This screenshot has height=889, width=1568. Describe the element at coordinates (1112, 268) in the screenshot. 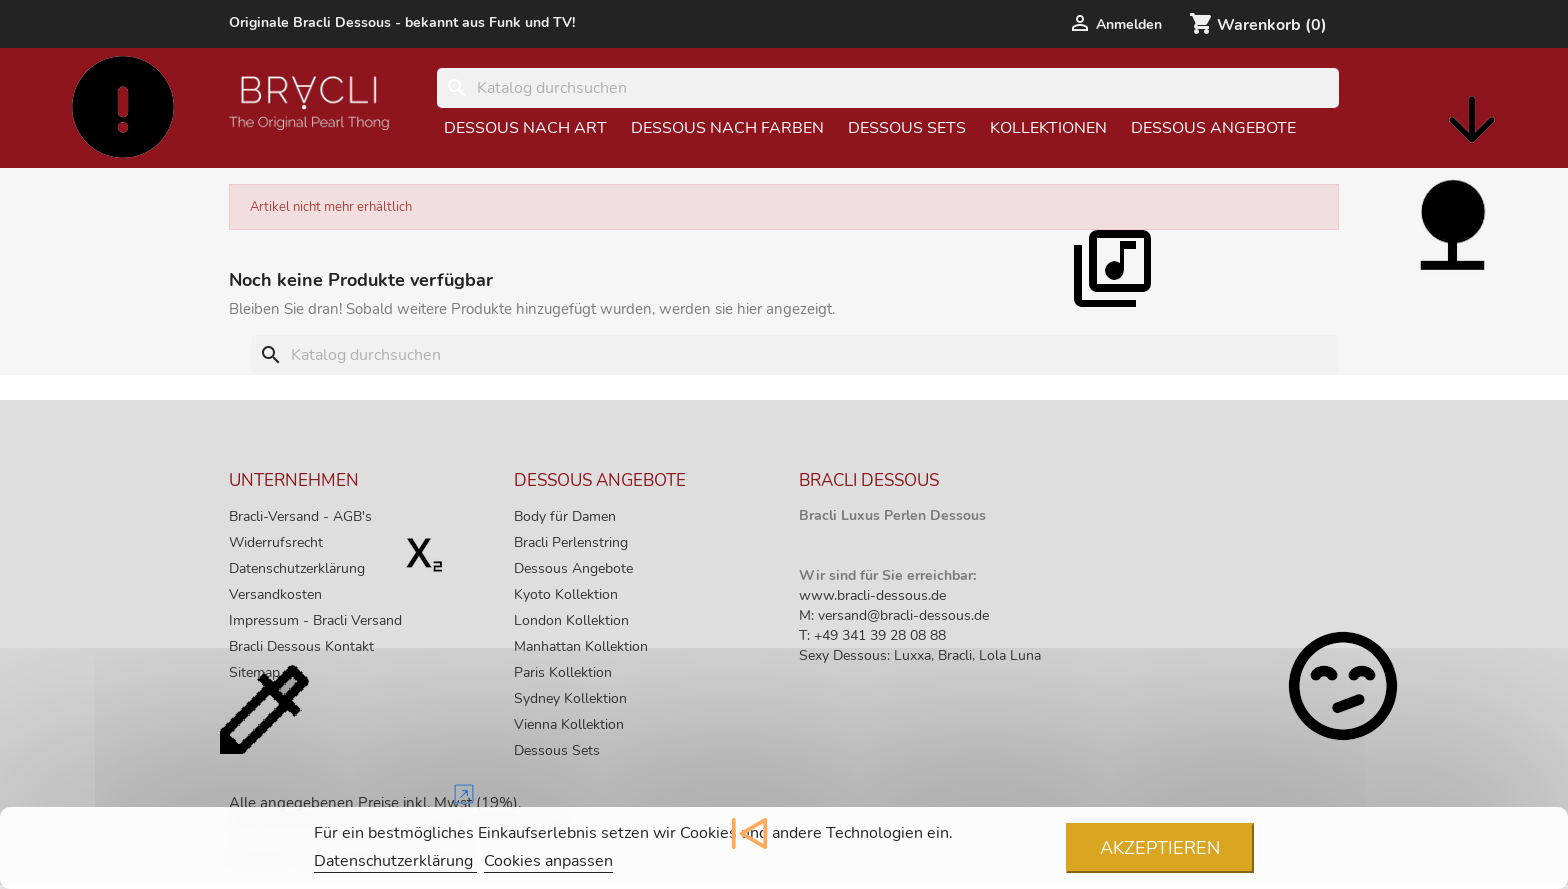

I see `access your music library` at that location.